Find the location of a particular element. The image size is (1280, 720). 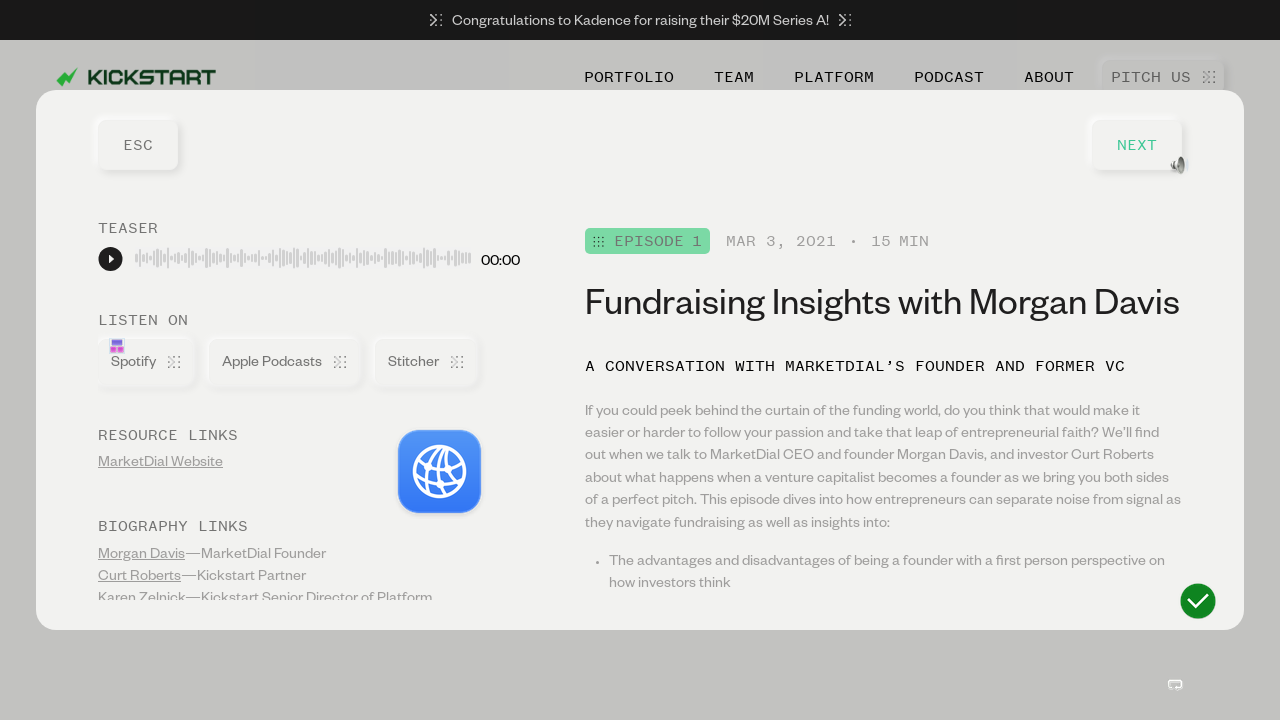

enable repeat mode for current playlist is located at coordinates (1175, 684).